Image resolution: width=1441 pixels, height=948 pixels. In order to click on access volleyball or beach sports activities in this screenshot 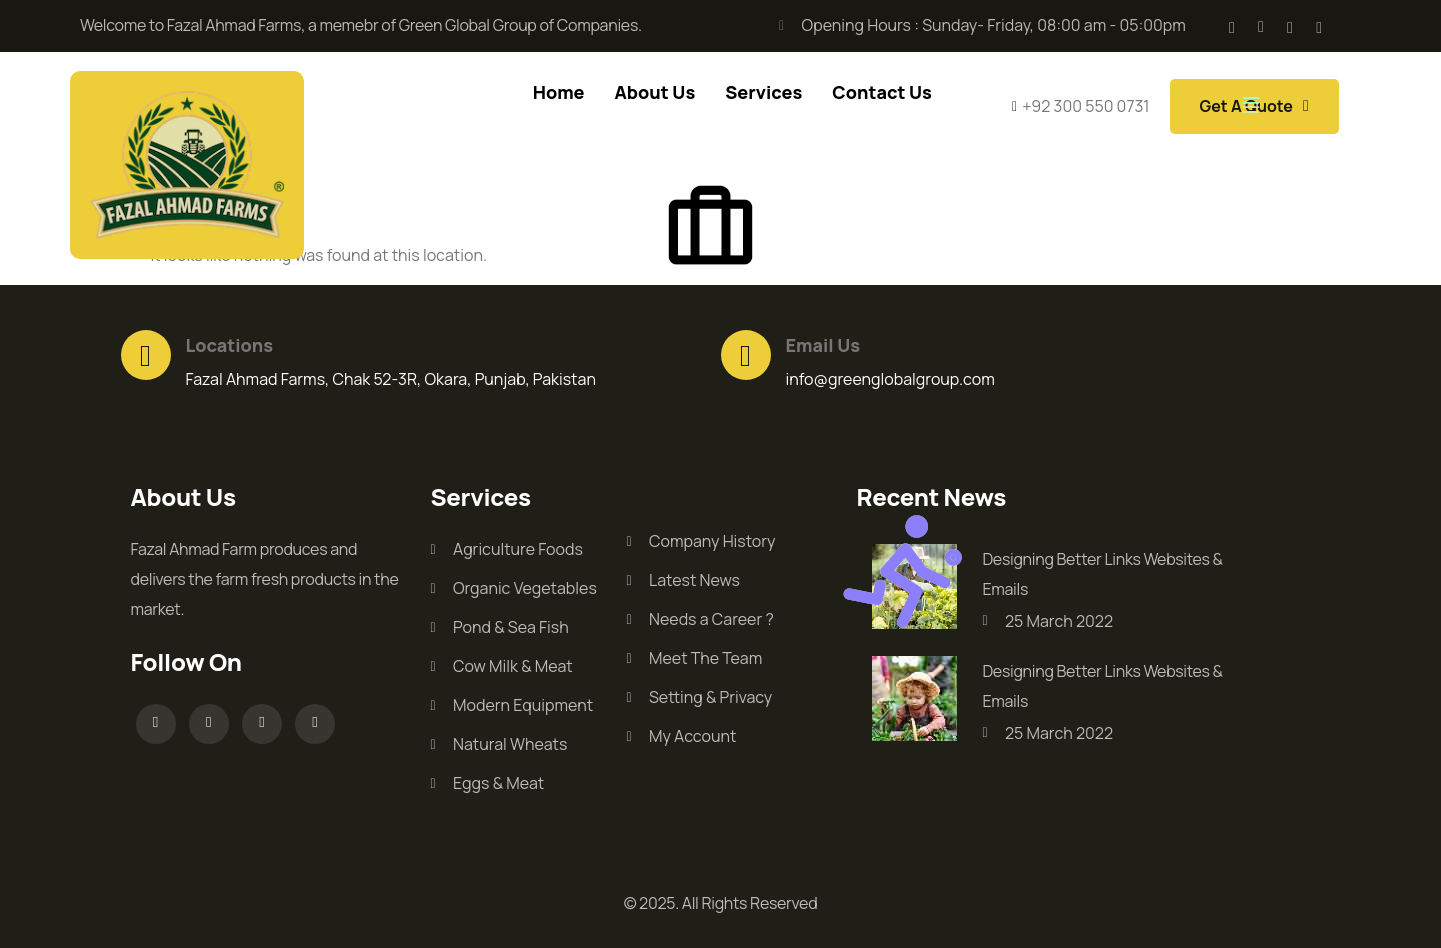, I will do `click(905, 571)`.